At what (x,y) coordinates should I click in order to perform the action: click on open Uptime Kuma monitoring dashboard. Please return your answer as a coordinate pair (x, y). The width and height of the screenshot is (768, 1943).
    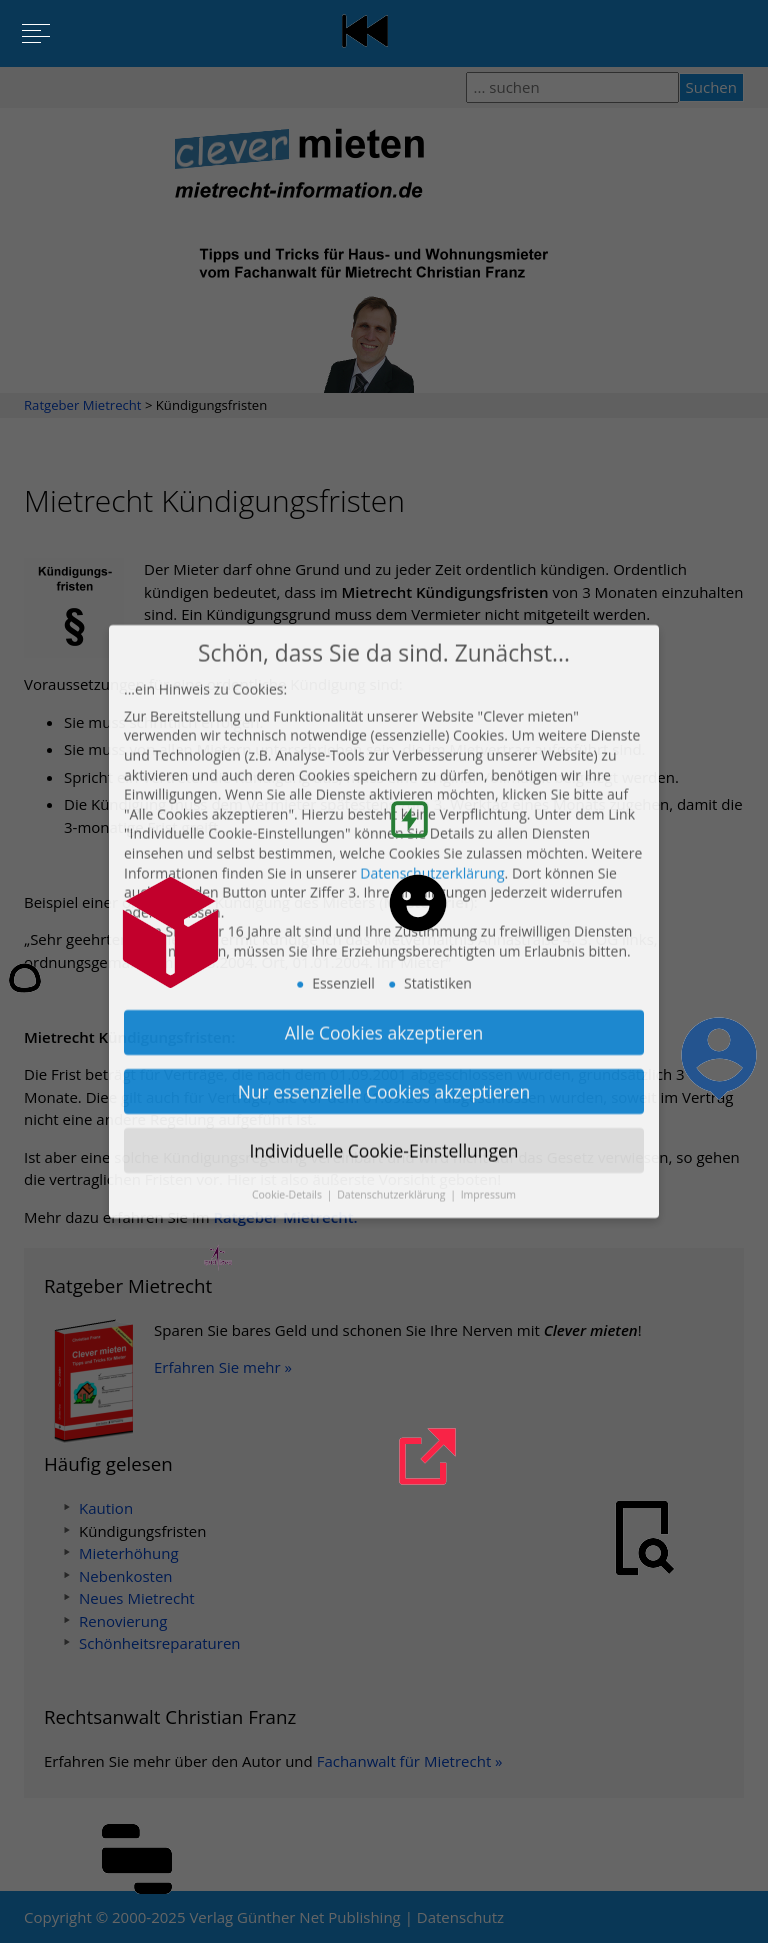
    Looking at the image, I should click on (25, 978).